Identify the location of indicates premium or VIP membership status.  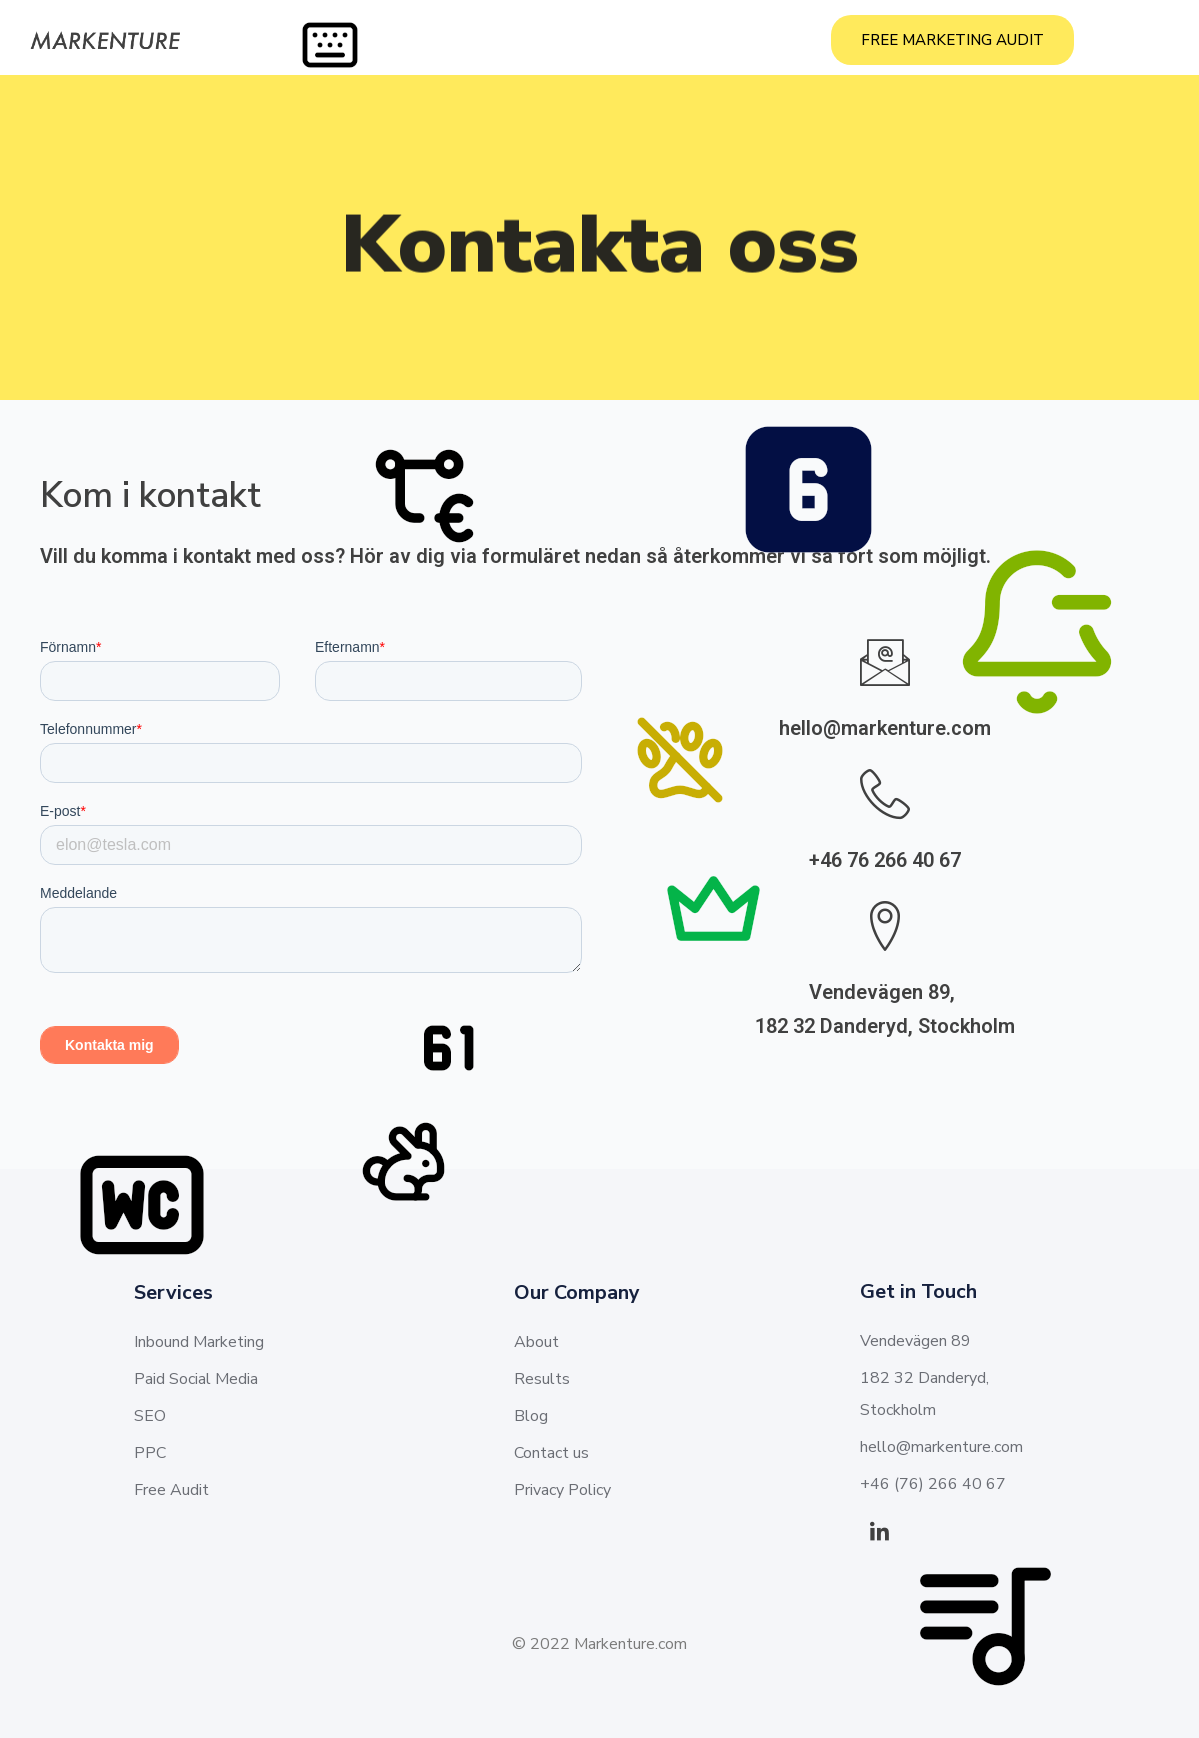
(713, 908).